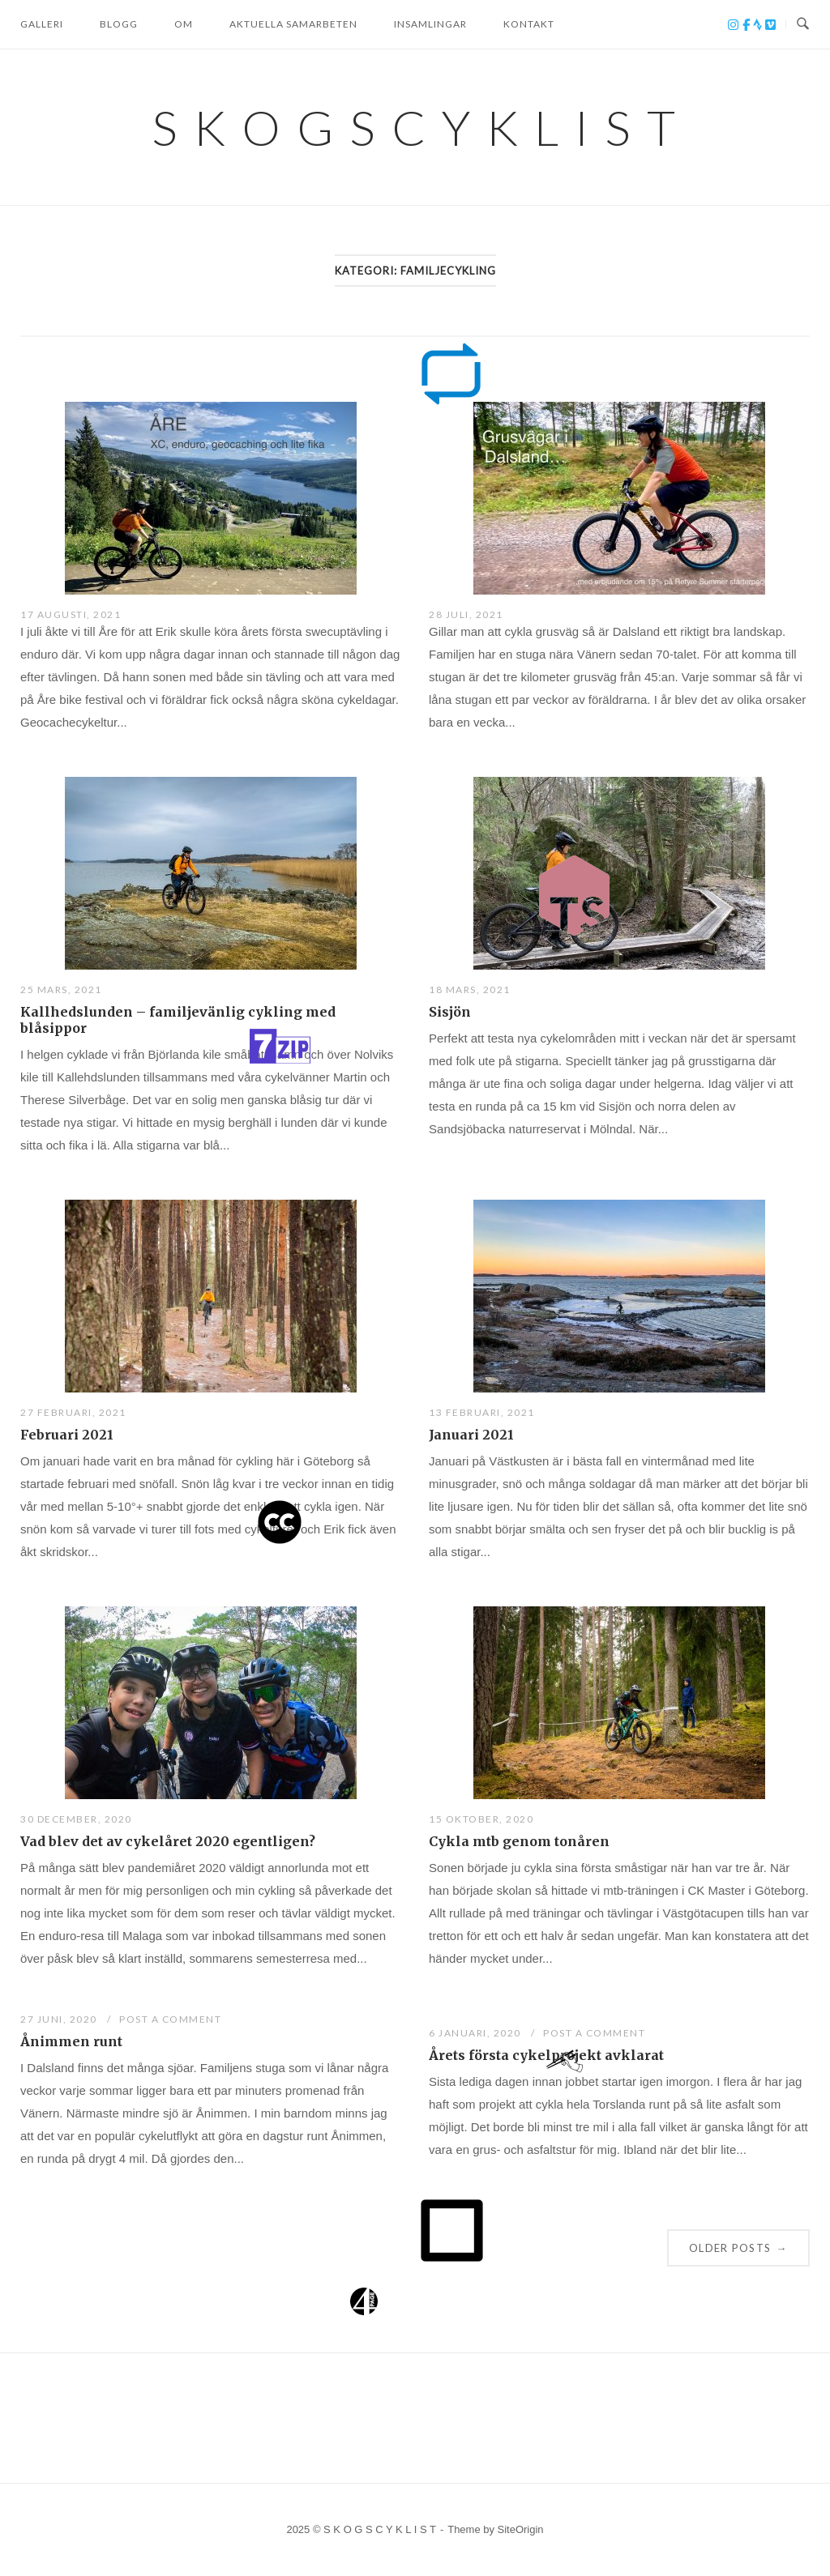 Image resolution: width=830 pixels, height=2576 pixels. What do you see at coordinates (564, 2061) in the screenshot?
I see `open tabelog restaurant review app` at bounding box center [564, 2061].